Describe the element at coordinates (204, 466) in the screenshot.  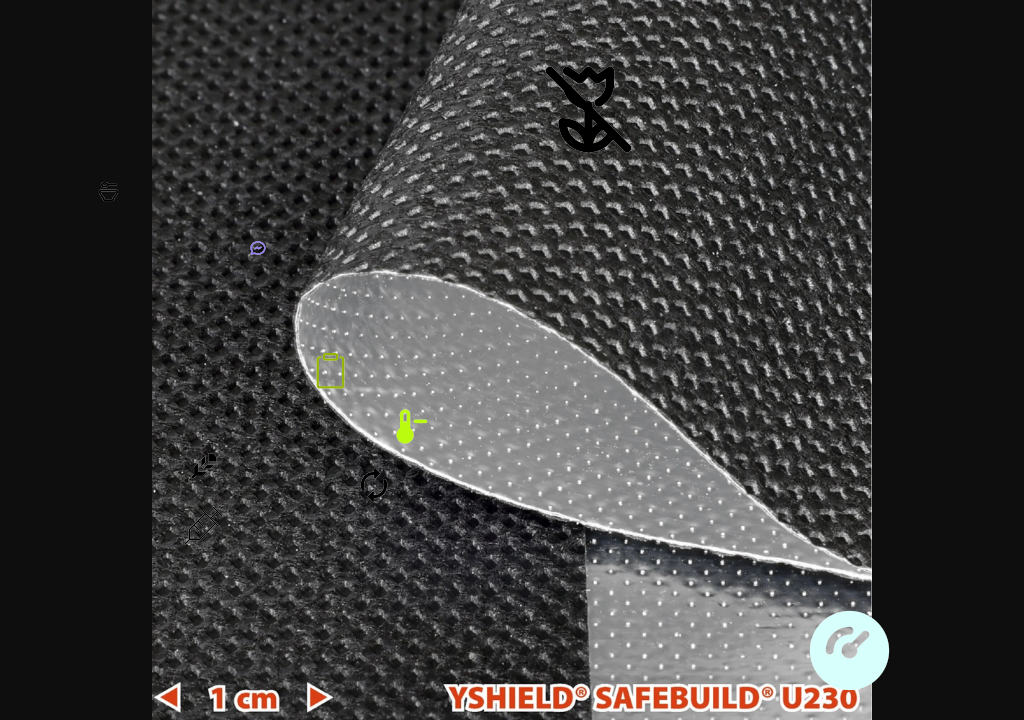
I see `compose a new post or message` at that location.